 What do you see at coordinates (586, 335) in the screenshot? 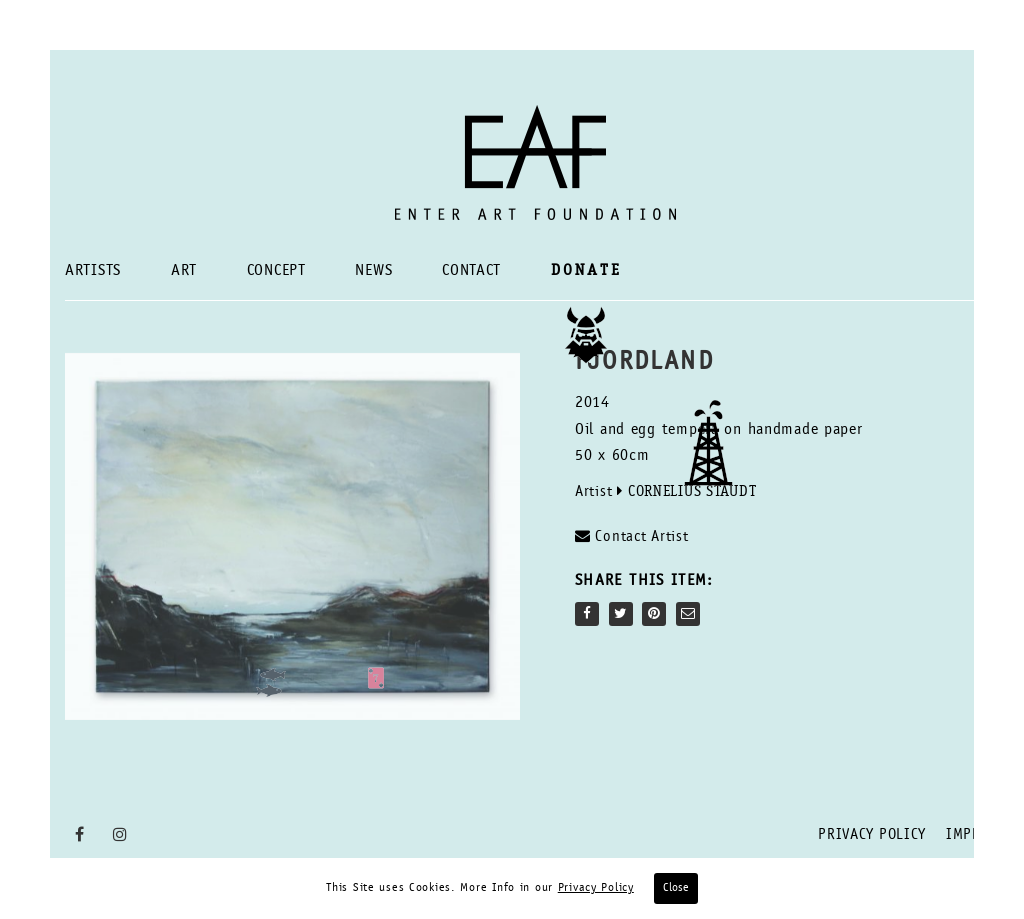
I see `select dwarf character class` at bounding box center [586, 335].